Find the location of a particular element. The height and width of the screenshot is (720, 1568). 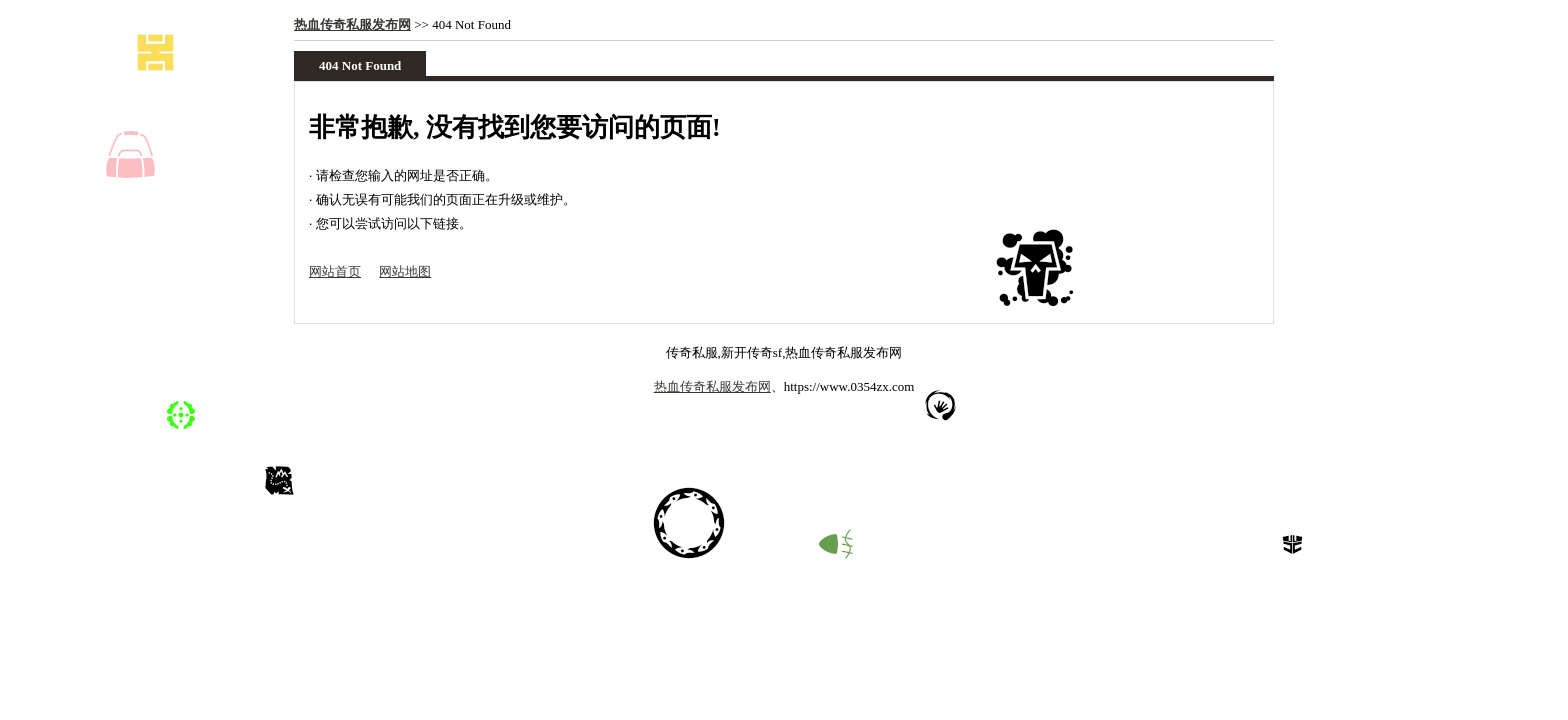

activate a magic ability or spell is located at coordinates (940, 405).